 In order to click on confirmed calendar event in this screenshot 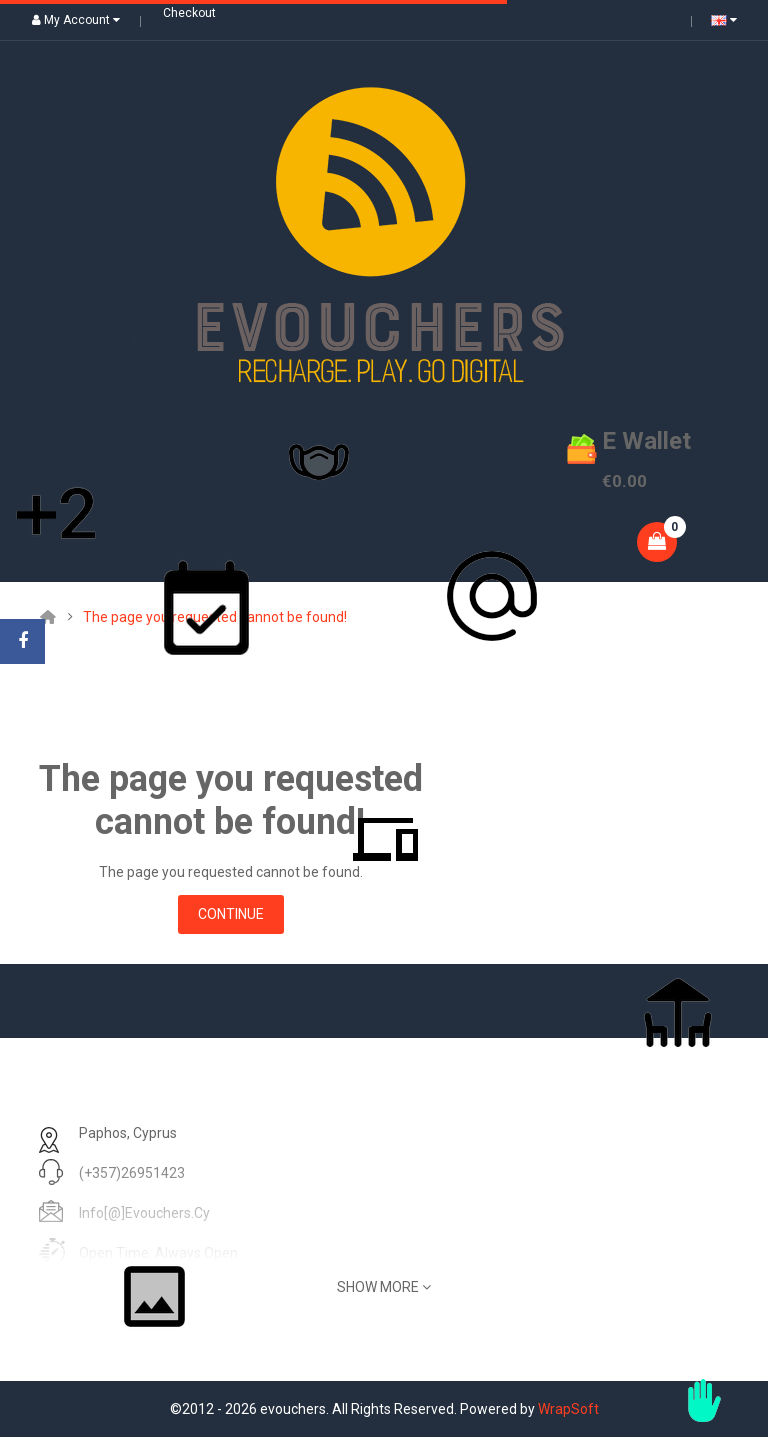, I will do `click(206, 612)`.